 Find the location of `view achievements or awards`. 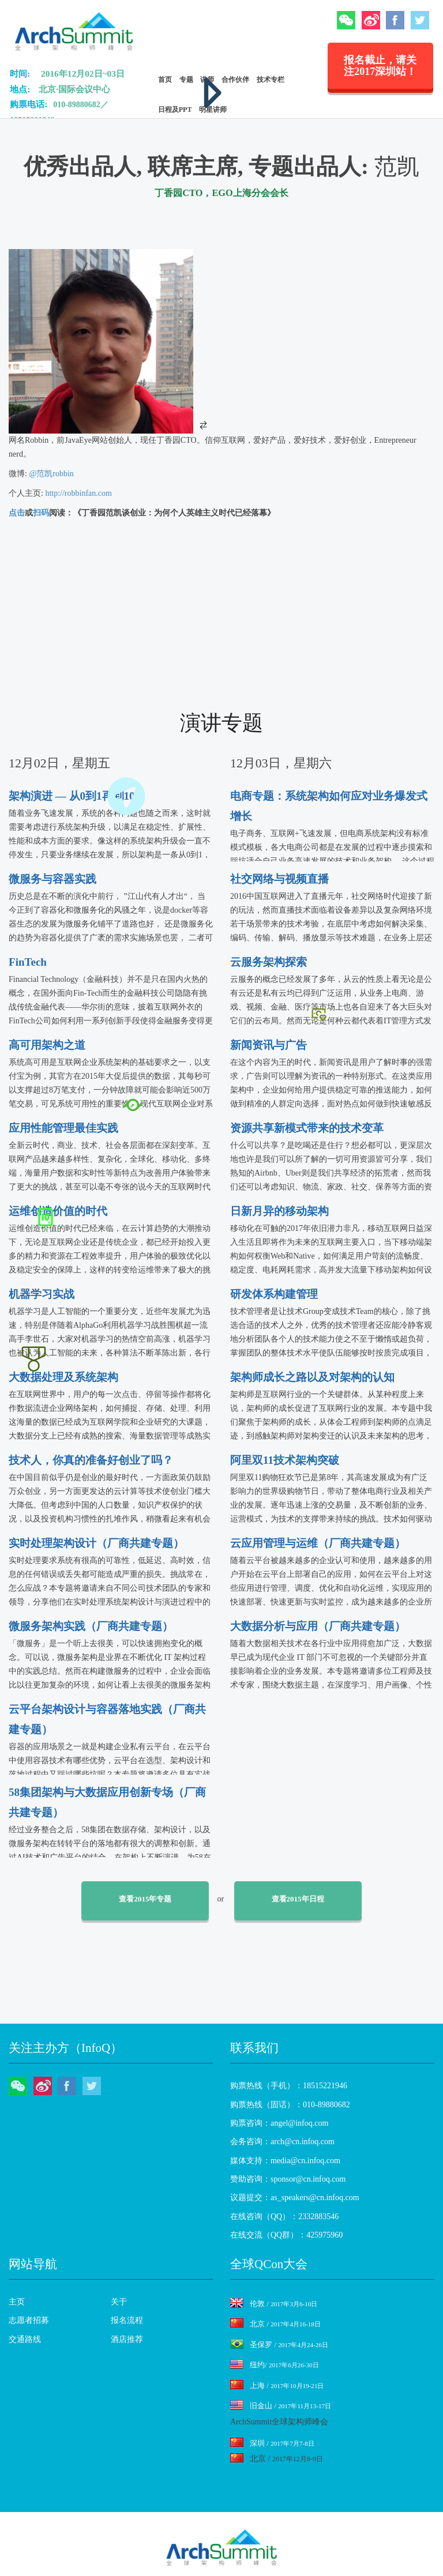

view achievements or awards is located at coordinates (33, 1357).